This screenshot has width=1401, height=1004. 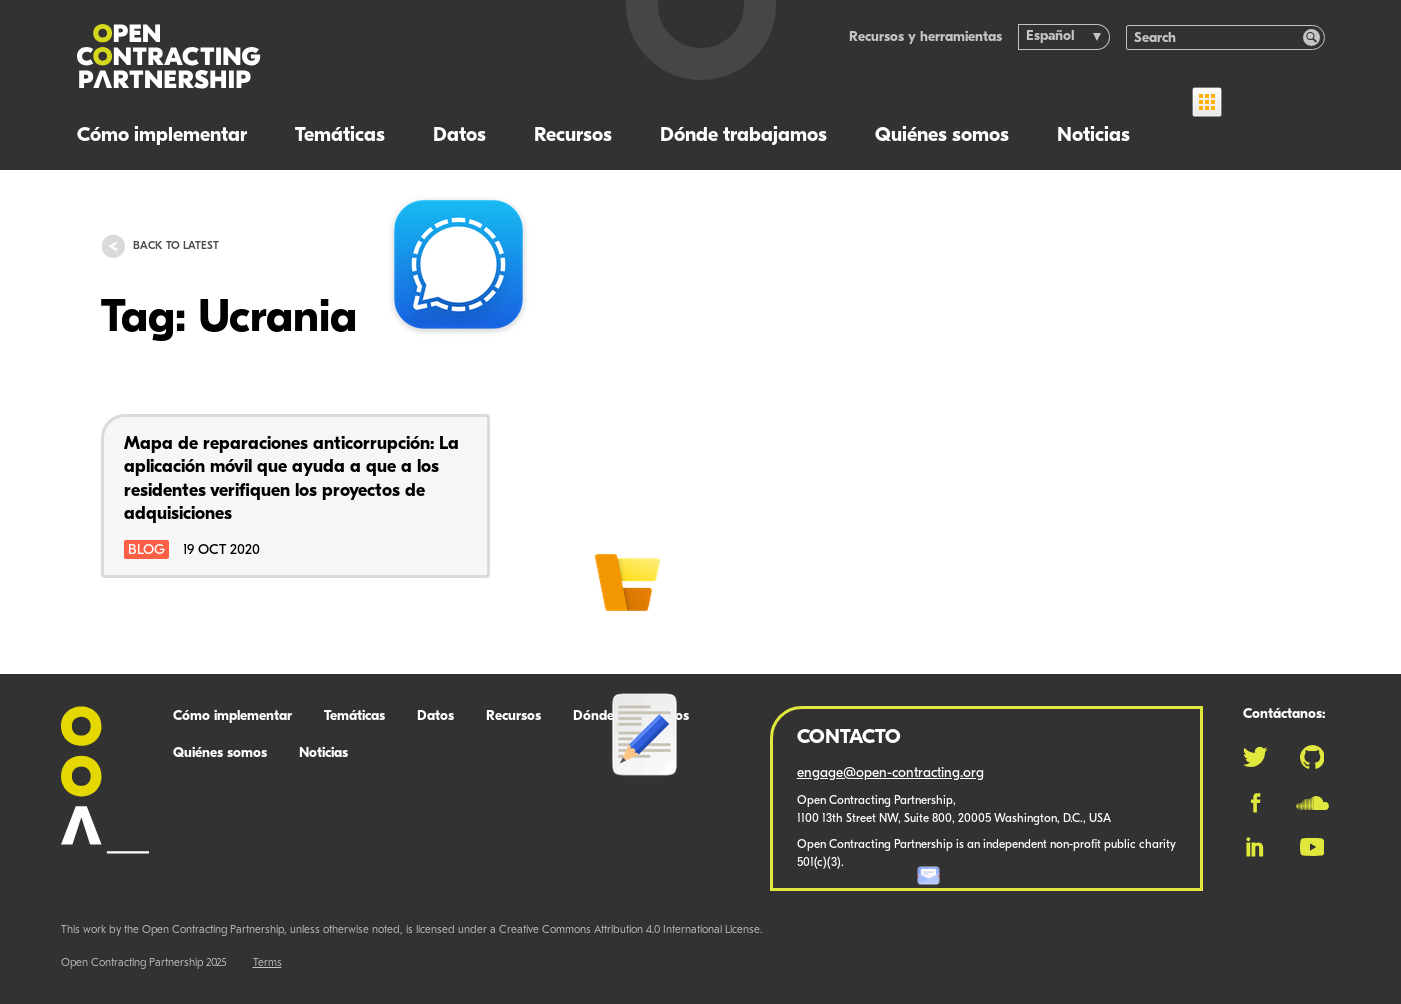 I want to click on view items in grid layout, so click(x=1207, y=102).